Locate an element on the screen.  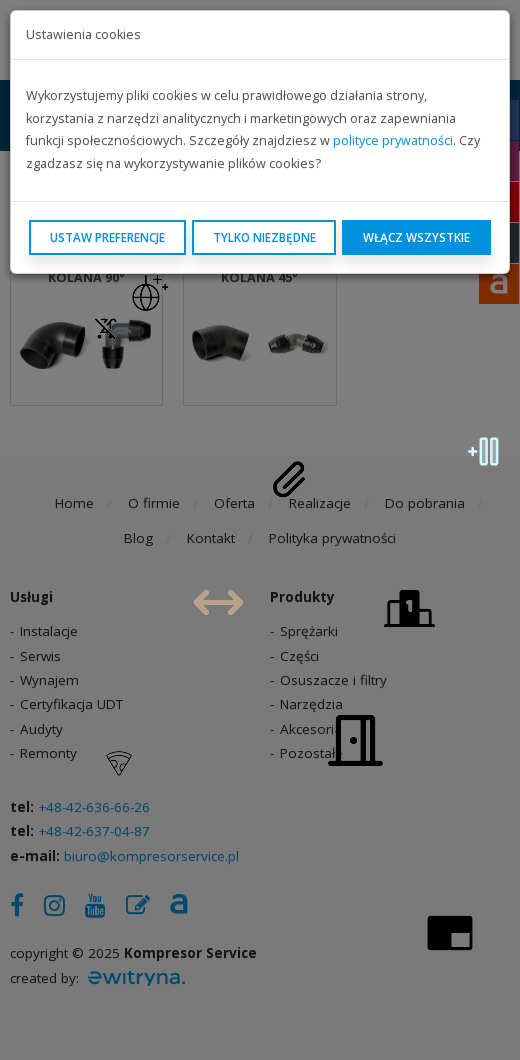
indicates strollers are not permitted in this area is located at coordinates (106, 328).